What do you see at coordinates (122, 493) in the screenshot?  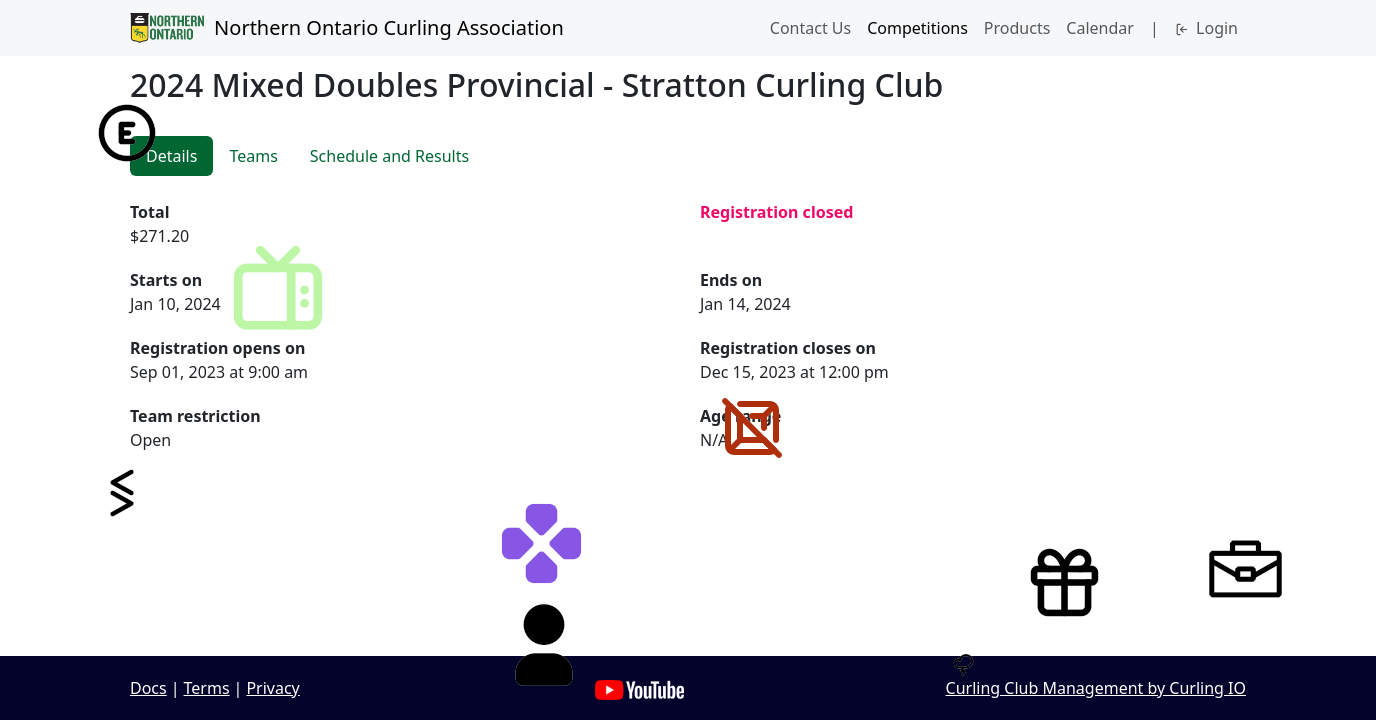 I see `open stocktwits social trading platform` at bounding box center [122, 493].